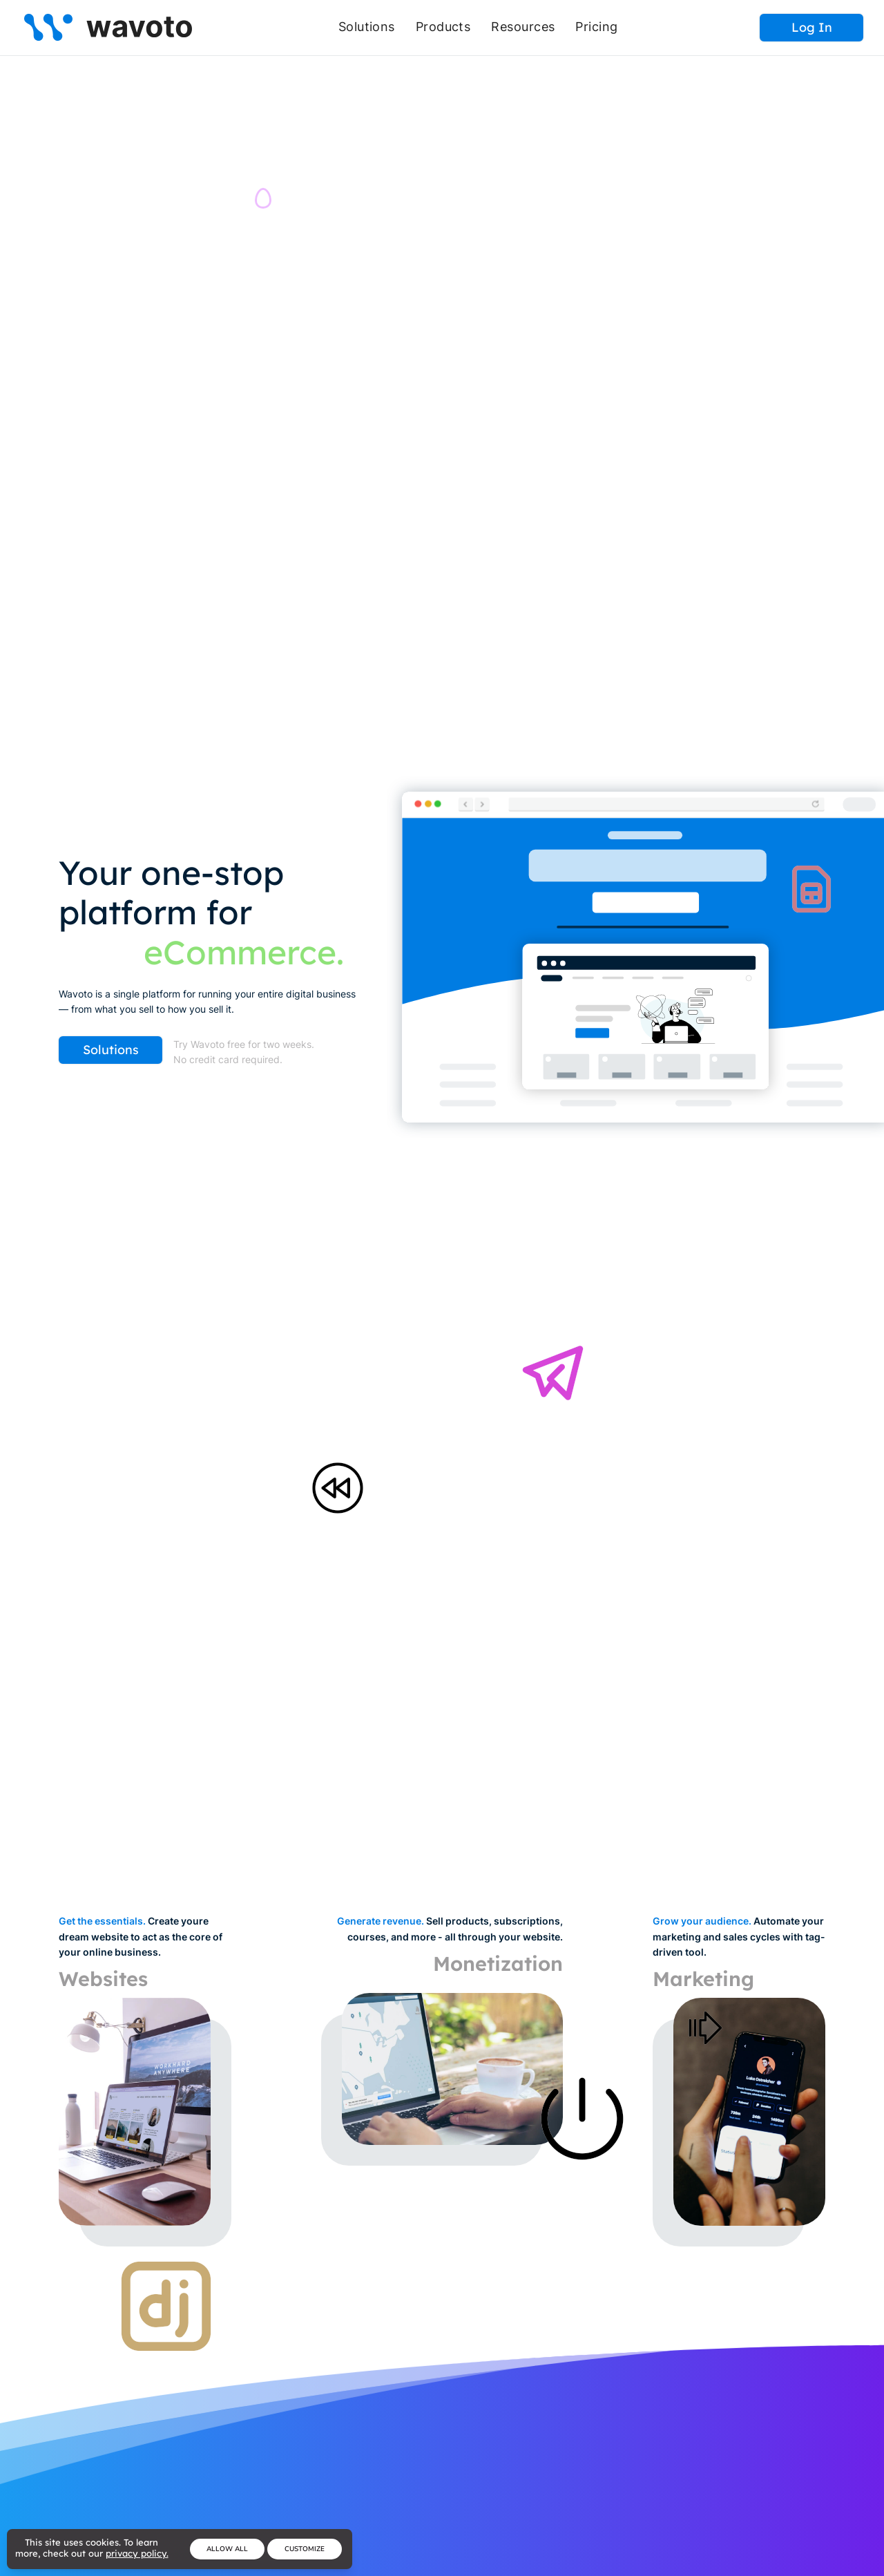 This screenshot has height=2576, width=884. I want to click on indicates an egg or egg-related item, so click(263, 198).